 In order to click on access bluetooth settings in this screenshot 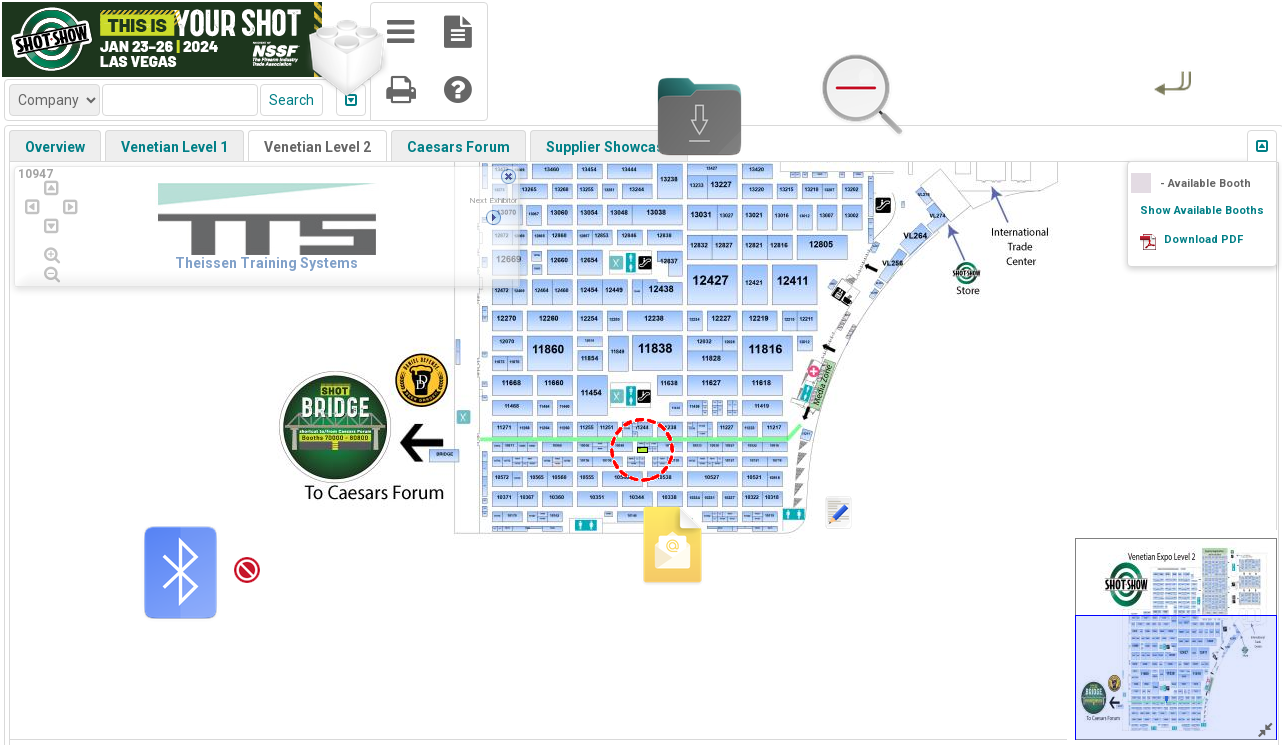, I will do `click(180, 572)`.